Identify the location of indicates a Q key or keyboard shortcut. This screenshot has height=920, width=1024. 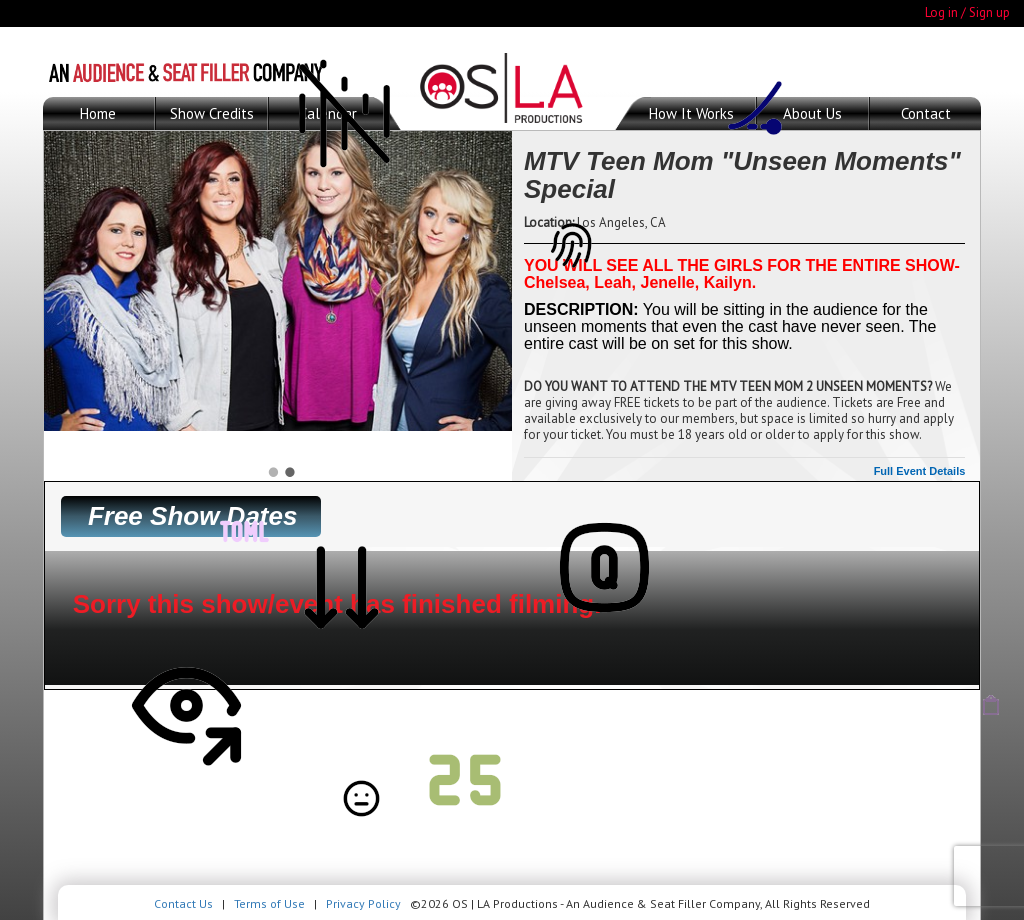
(604, 567).